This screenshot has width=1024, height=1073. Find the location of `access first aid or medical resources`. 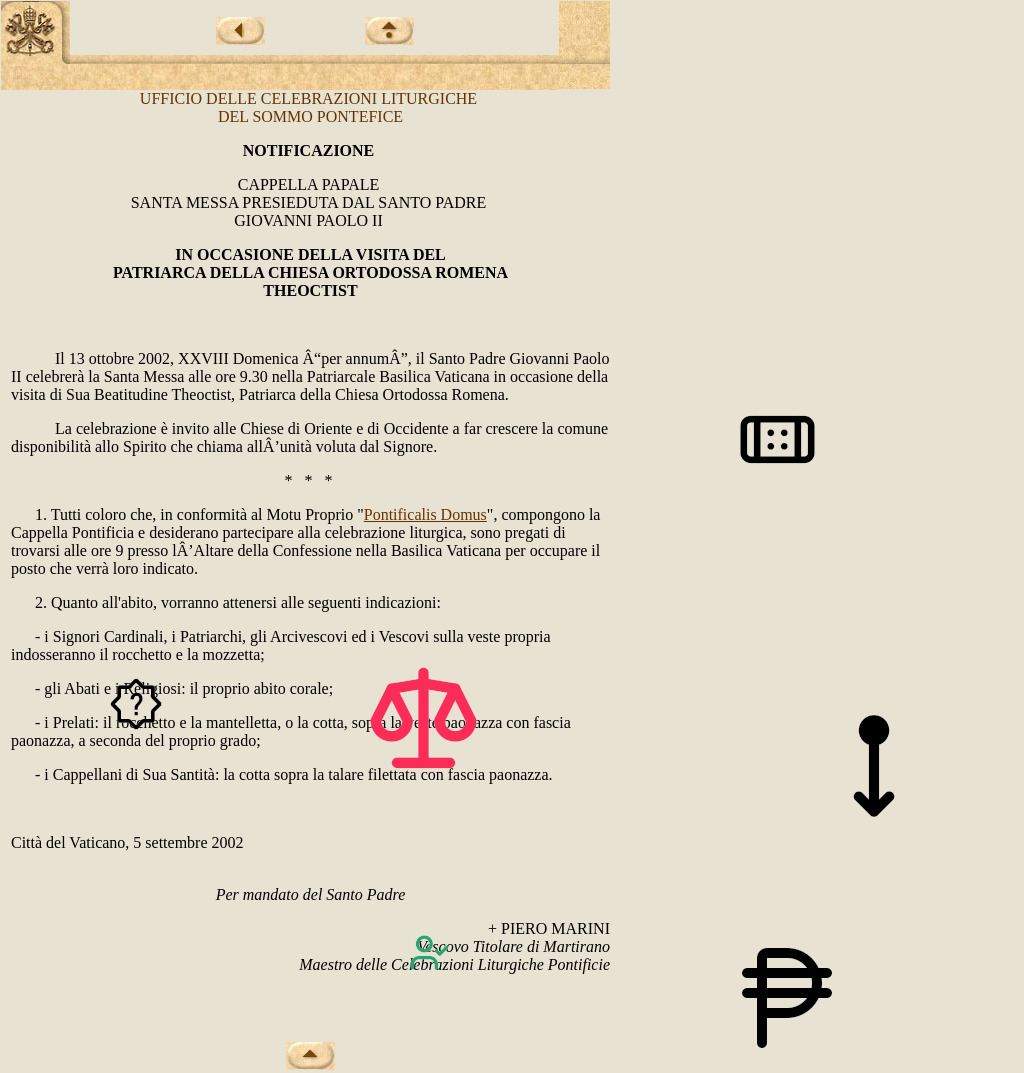

access first aid or medical resources is located at coordinates (777, 439).